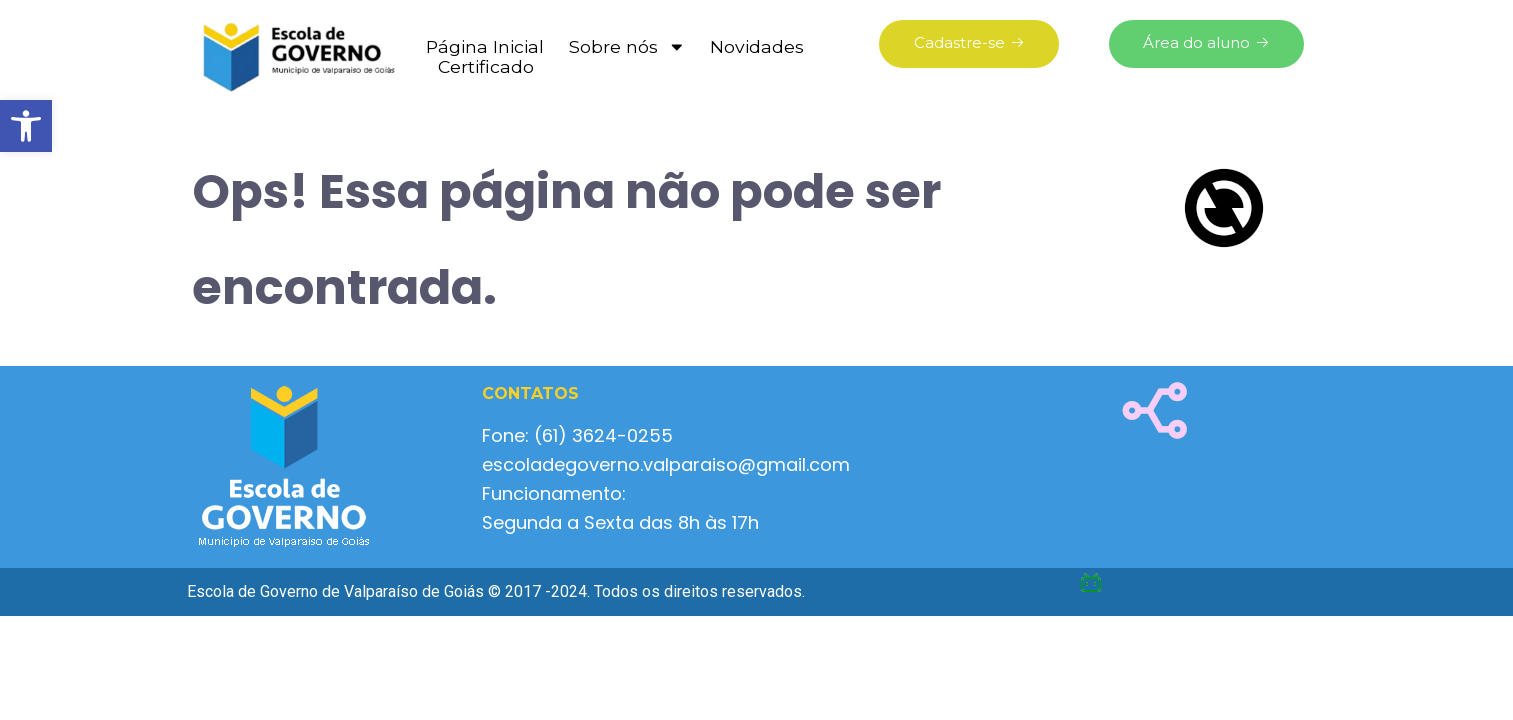 The width and height of the screenshot is (1513, 720). Describe the element at coordinates (1155, 410) in the screenshot. I see `view your StackShare profile` at that location.